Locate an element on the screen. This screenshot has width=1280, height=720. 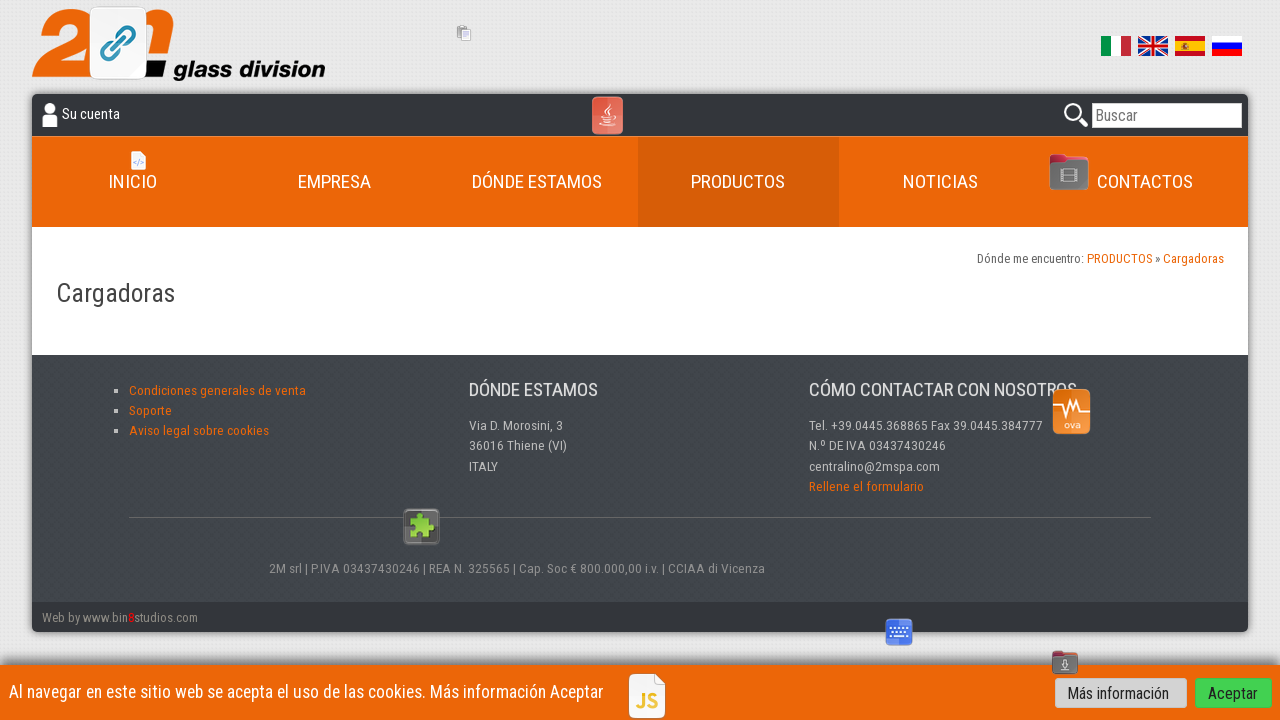
indicates a javascript source file is located at coordinates (647, 696).